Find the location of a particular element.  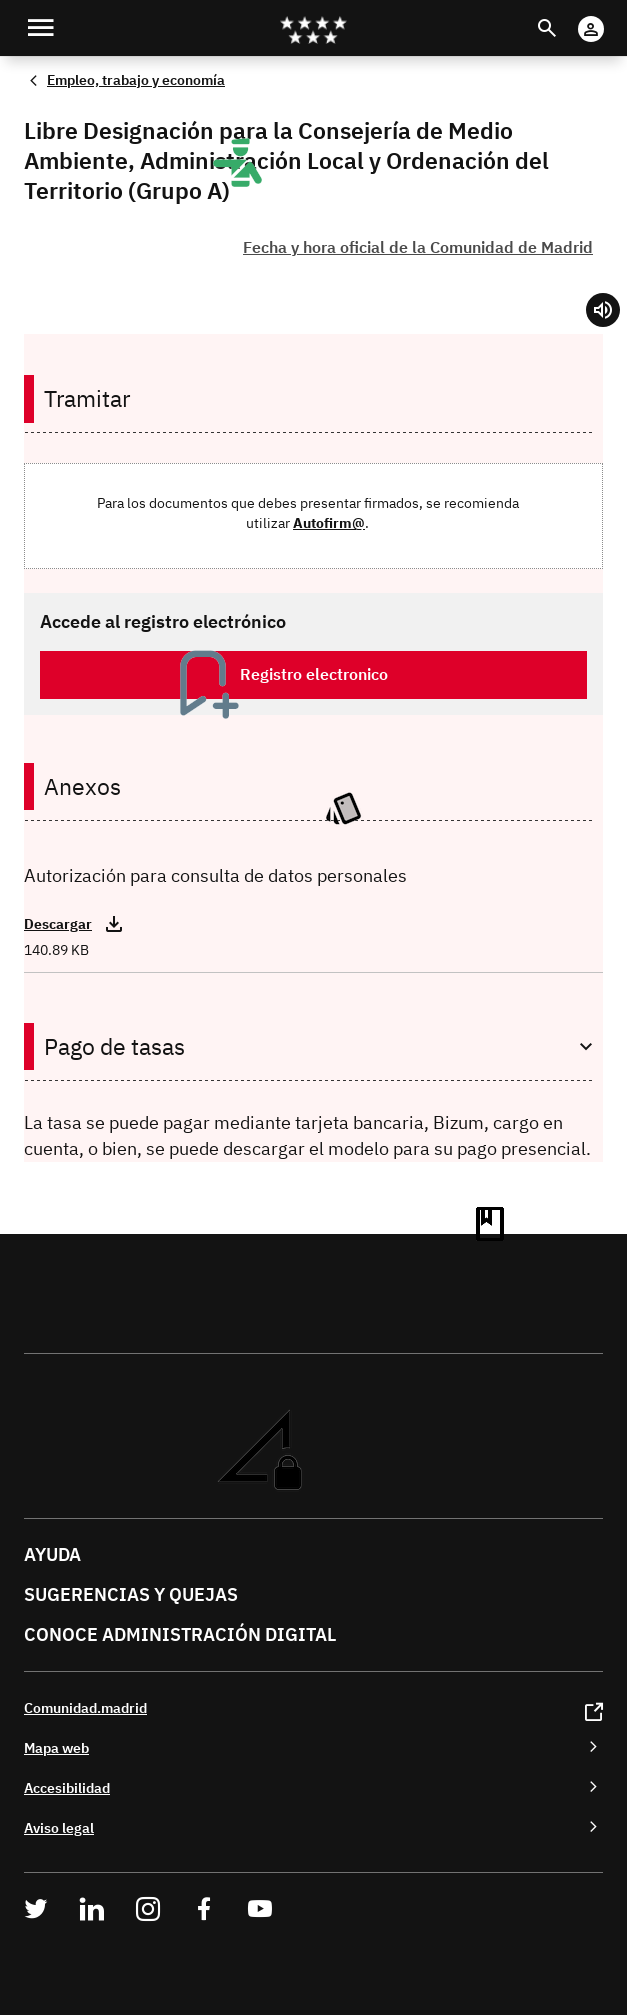

military or security personnel directing traffic is located at coordinates (237, 162).